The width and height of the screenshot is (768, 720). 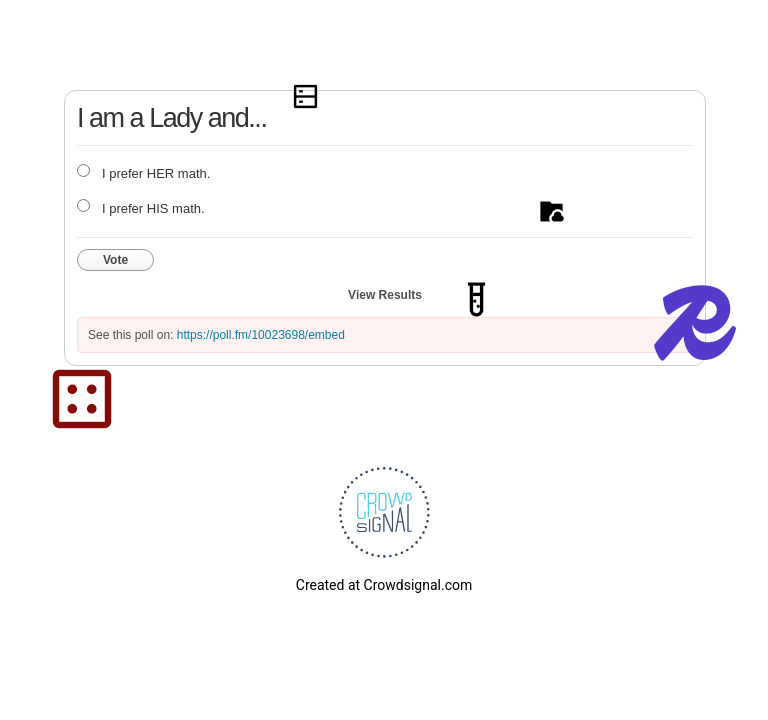 What do you see at coordinates (476, 299) in the screenshot?
I see `access lab results or test data` at bounding box center [476, 299].